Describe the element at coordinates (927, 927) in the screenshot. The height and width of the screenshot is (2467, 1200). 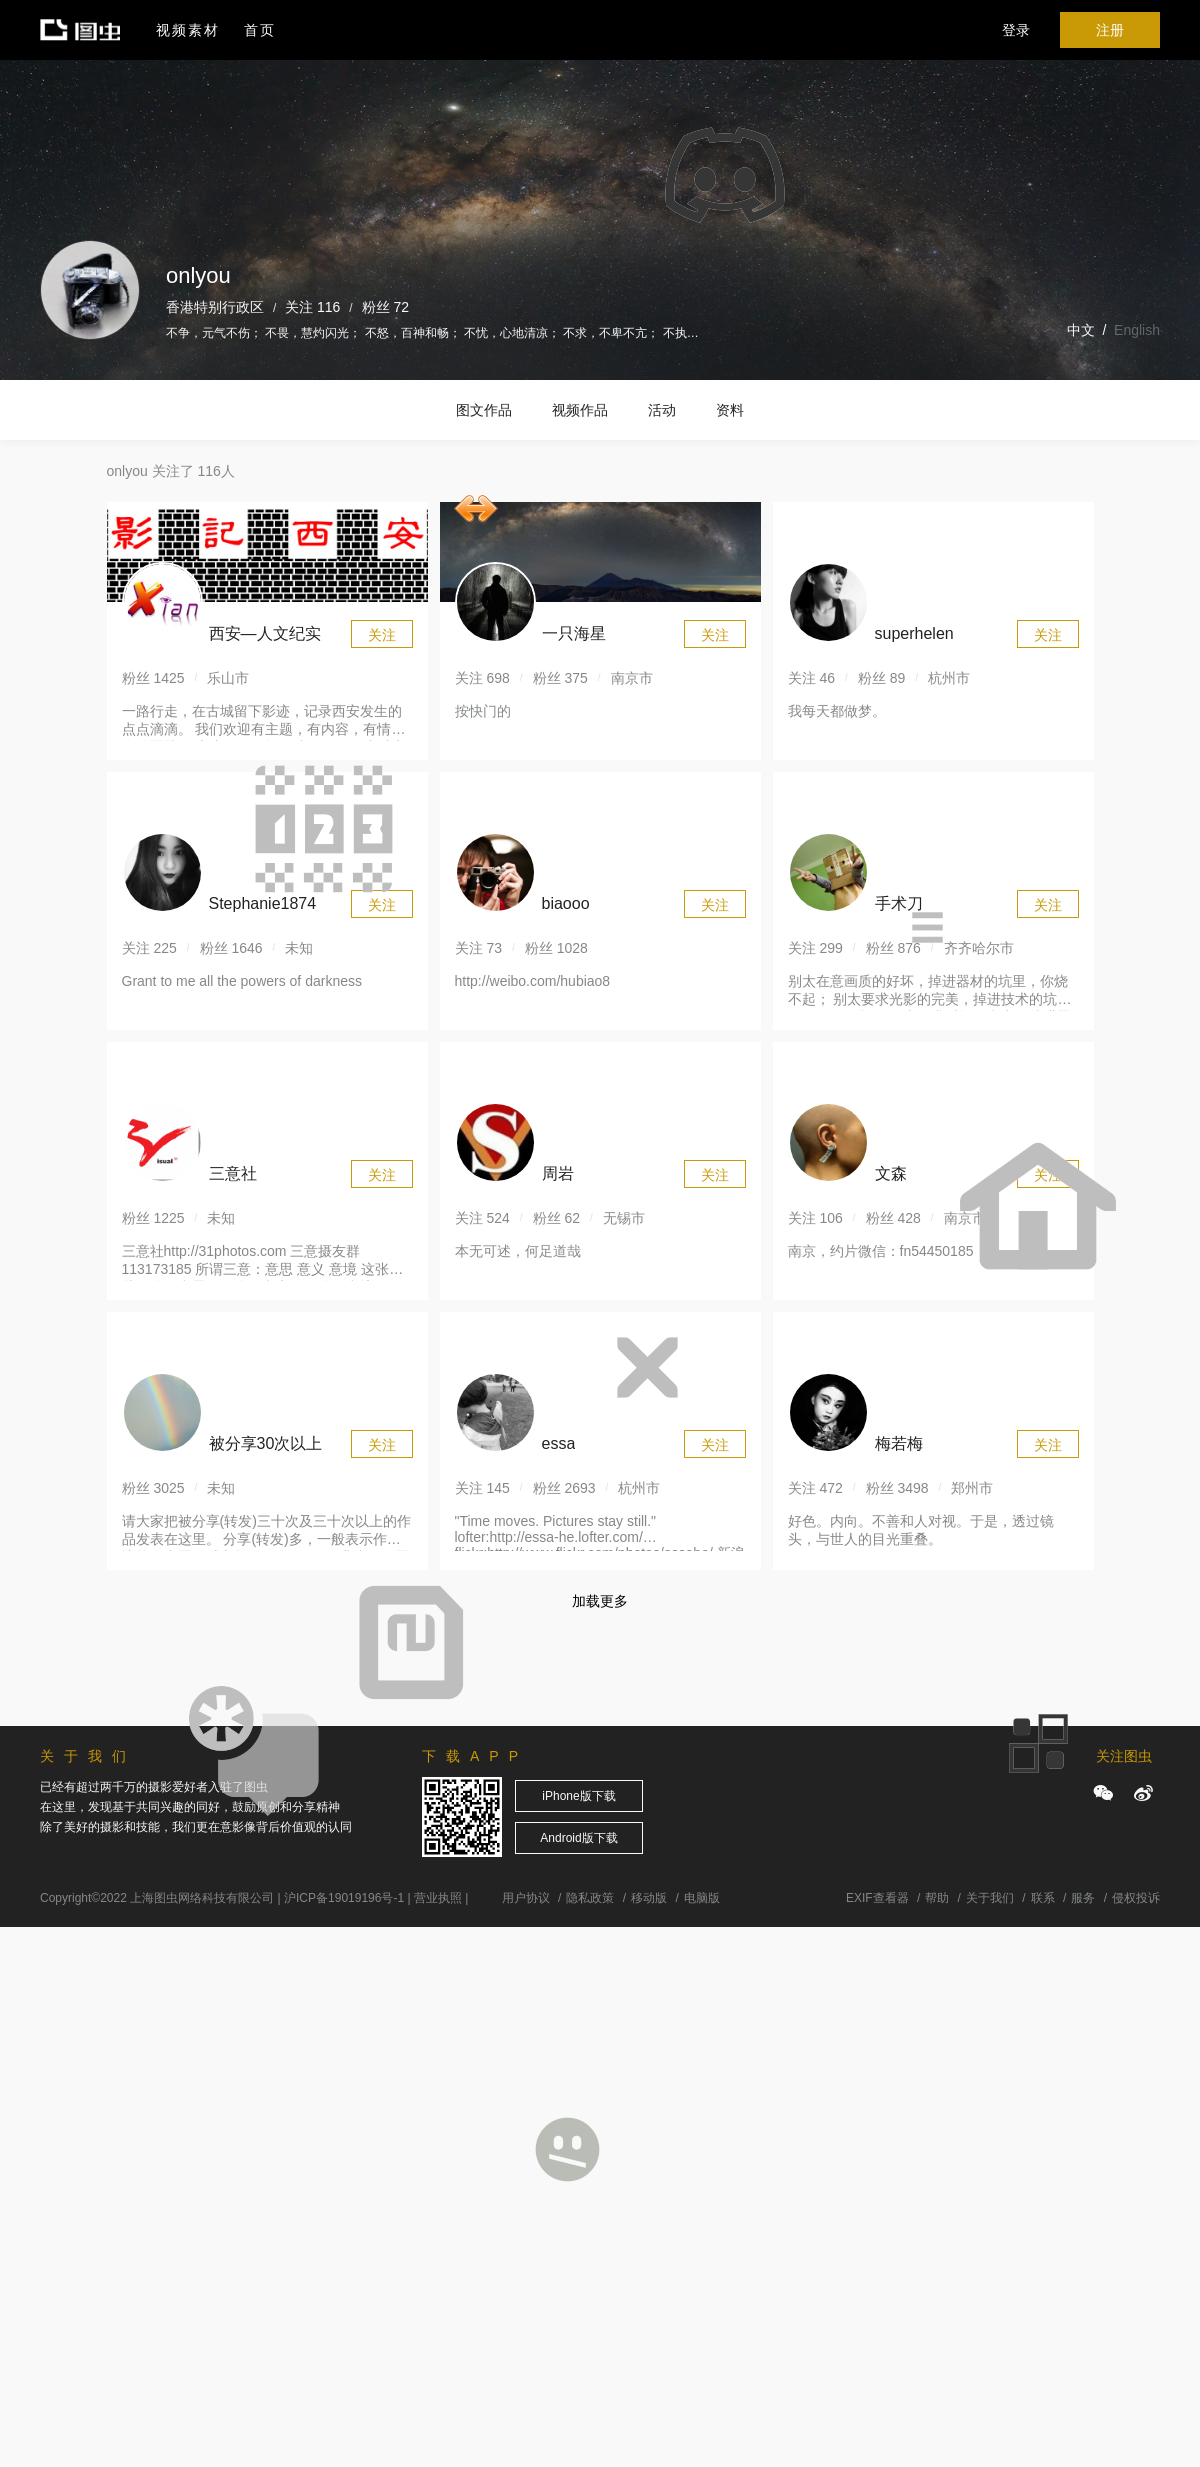
I see `open the main menu` at that location.